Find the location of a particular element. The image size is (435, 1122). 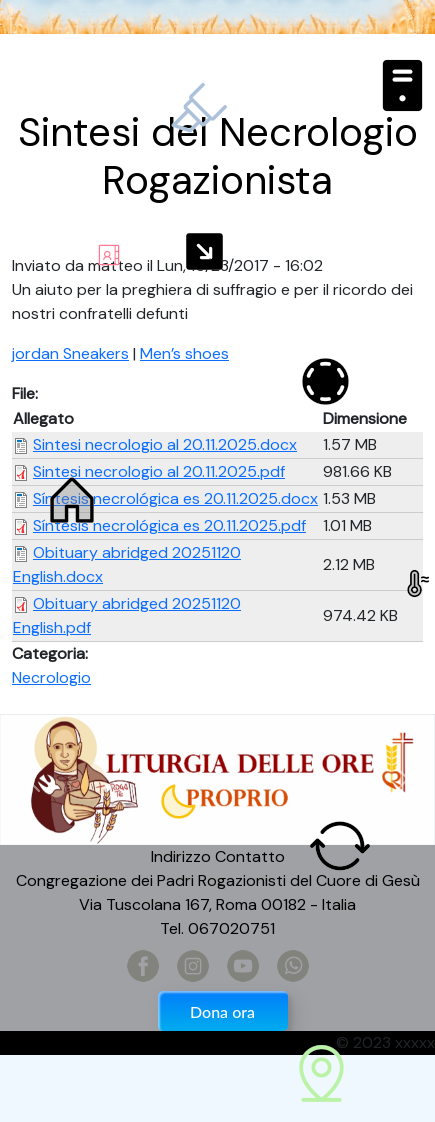

toggle dark mode or night theme is located at coordinates (177, 802).